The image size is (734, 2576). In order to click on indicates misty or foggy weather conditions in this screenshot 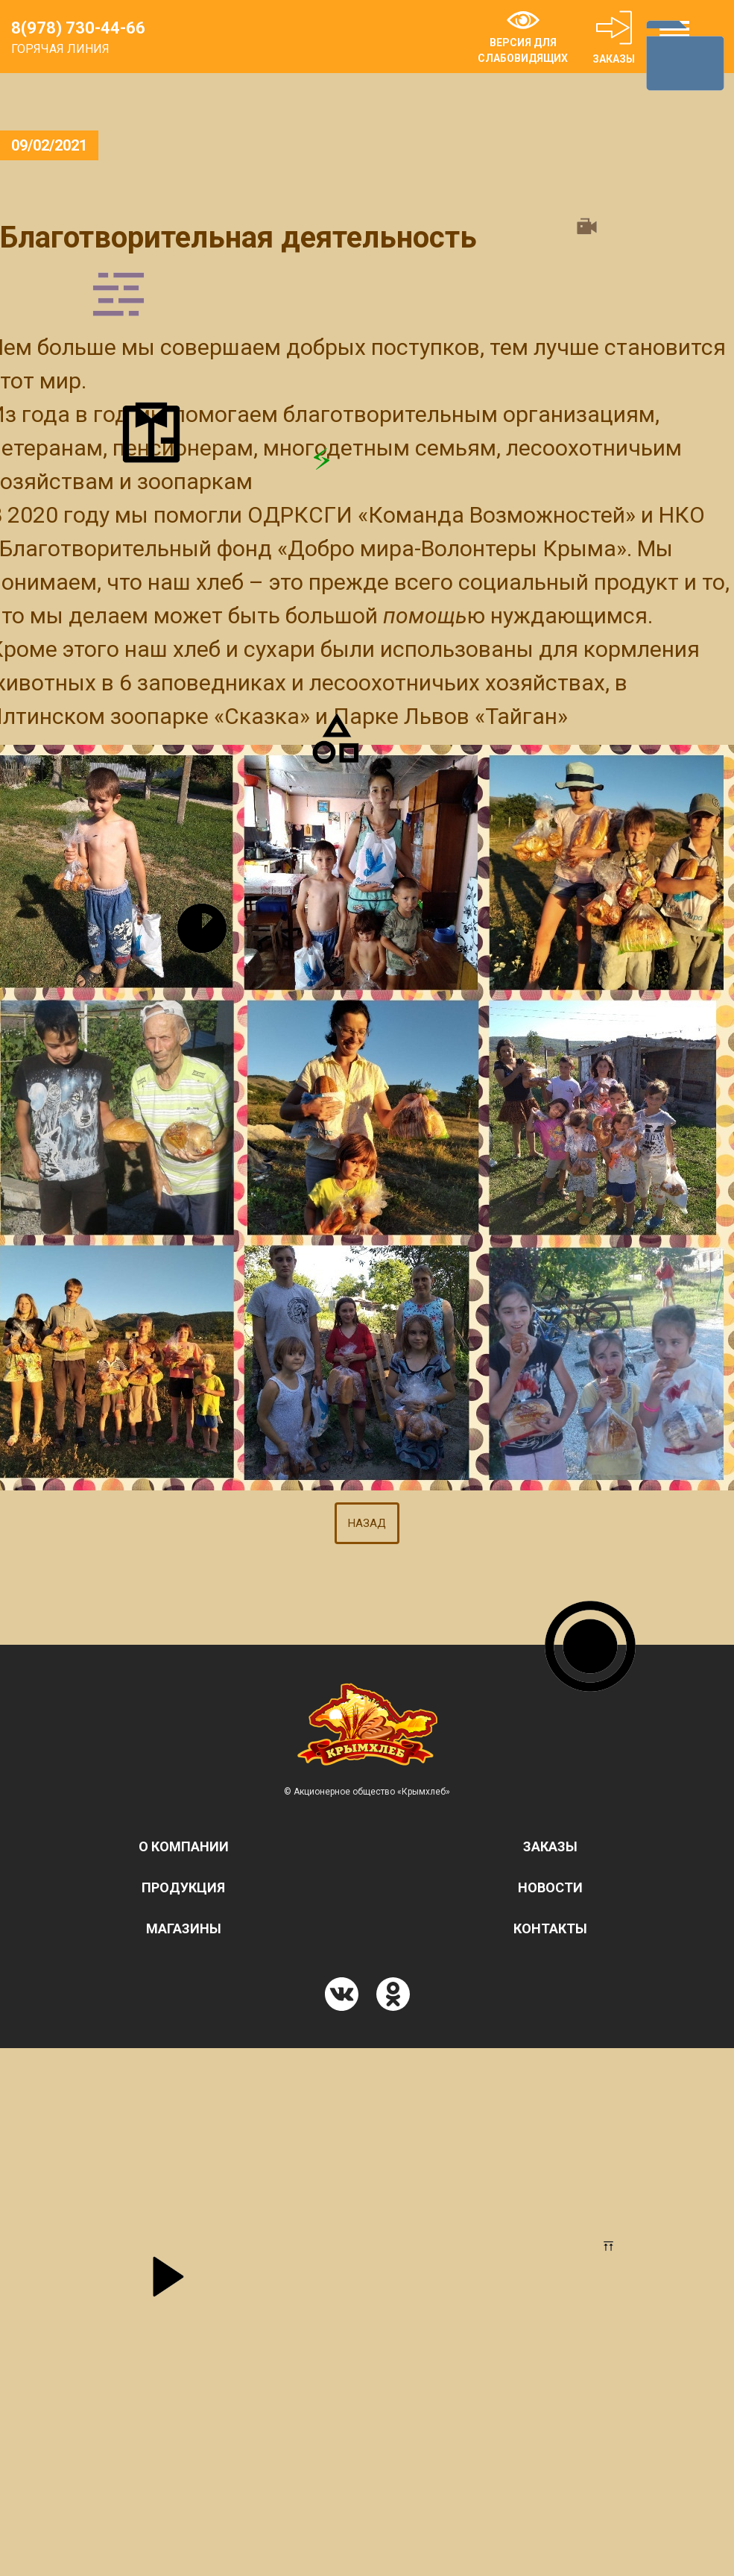, I will do `click(118, 293)`.